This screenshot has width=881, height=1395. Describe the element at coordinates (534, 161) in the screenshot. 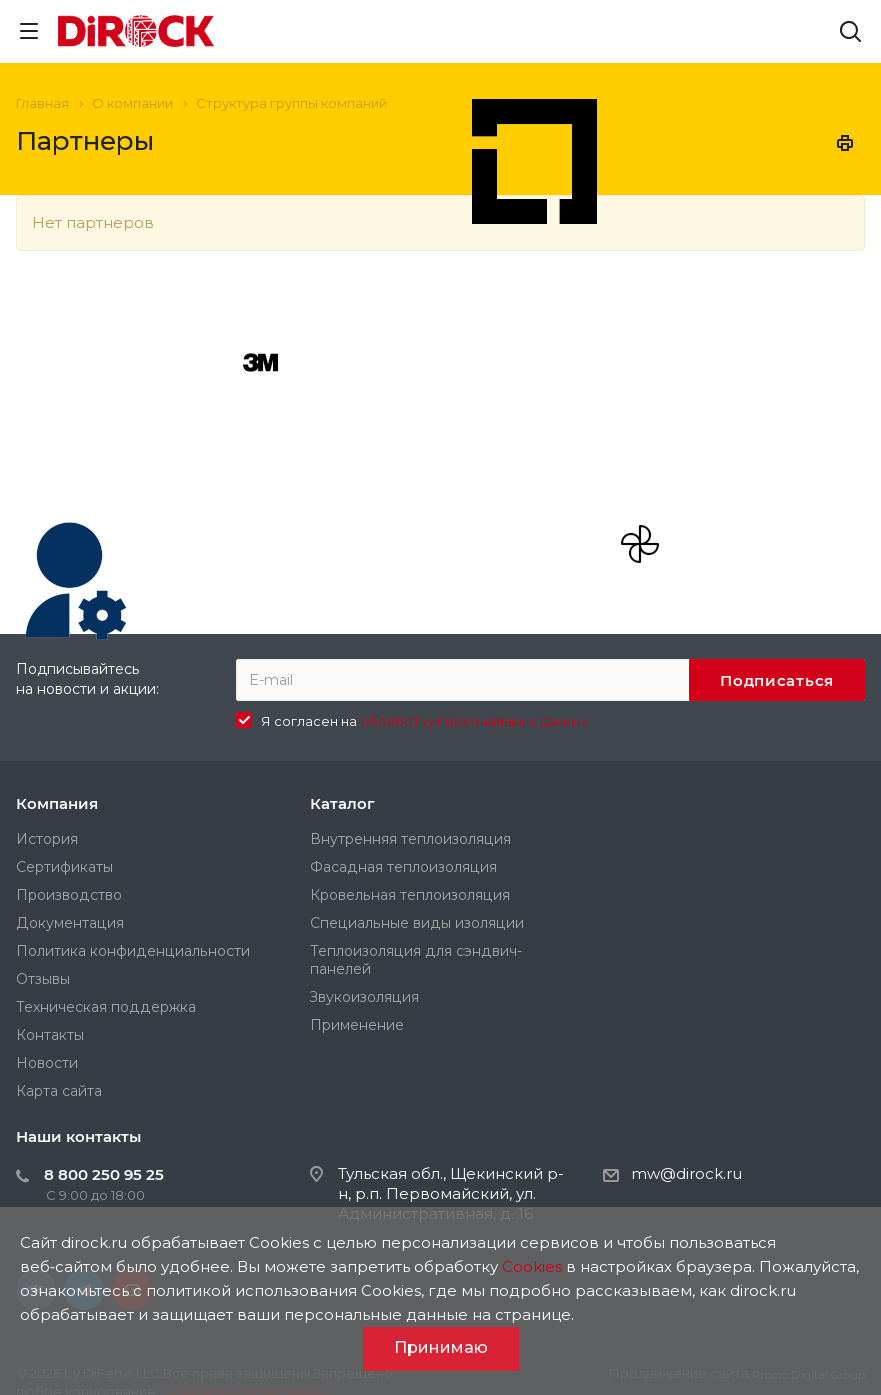

I see `linux foundation logo` at that location.